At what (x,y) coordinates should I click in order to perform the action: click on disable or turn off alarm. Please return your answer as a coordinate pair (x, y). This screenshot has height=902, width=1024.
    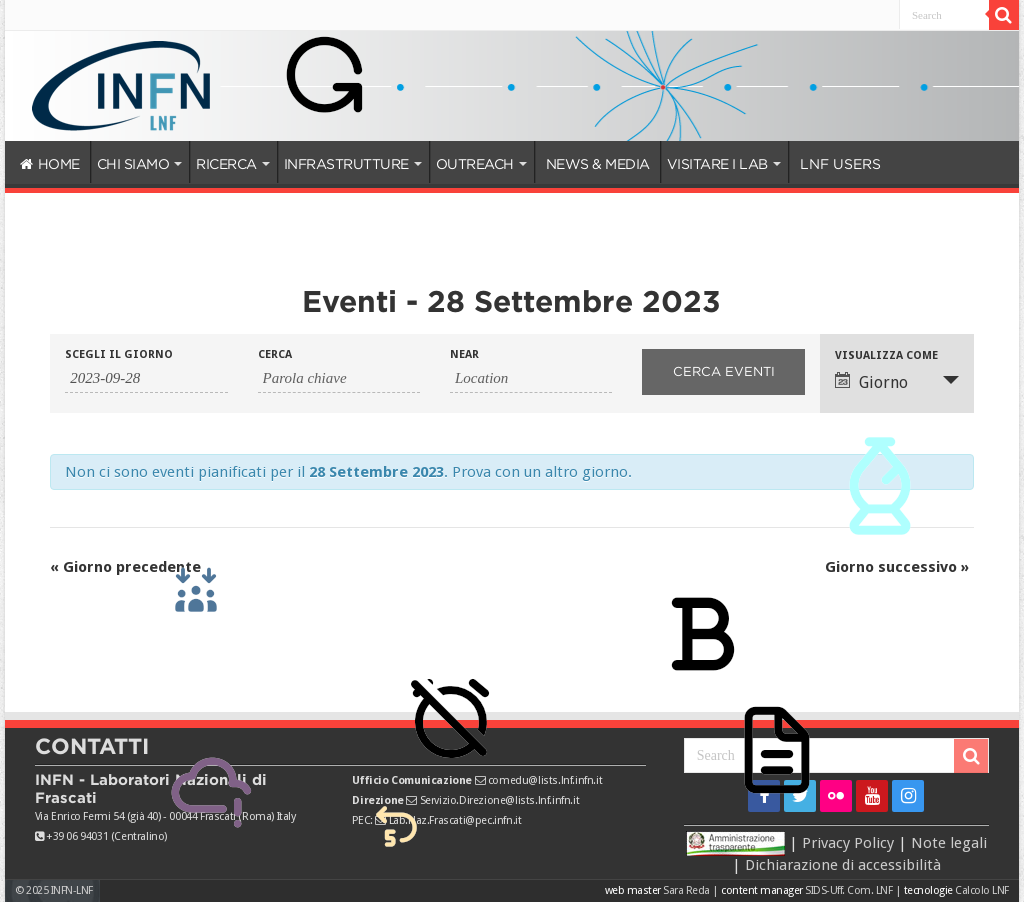
    Looking at the image, I should click on (451, 718).